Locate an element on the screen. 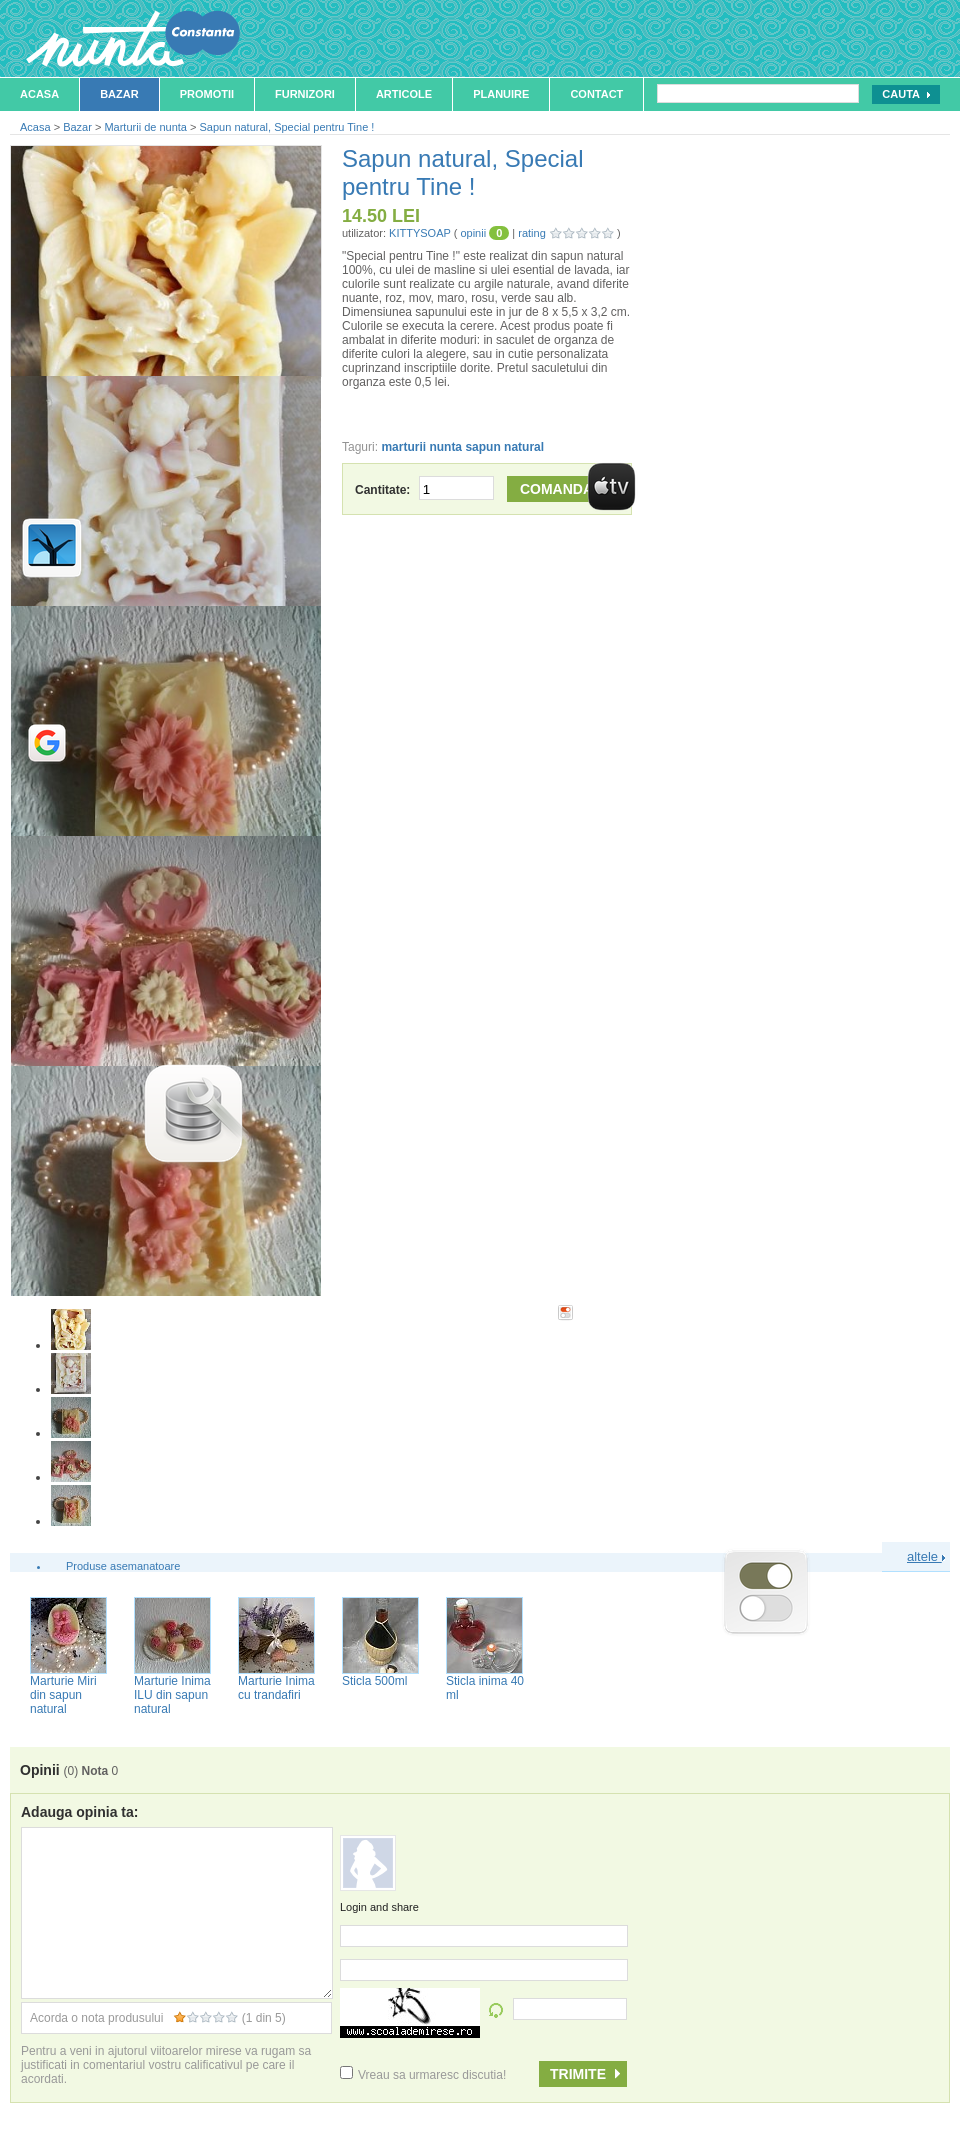 Image resolution: width=960 pixels, height=2133 pixels. open shotwell photo manager is located at coordinates (52, 548).